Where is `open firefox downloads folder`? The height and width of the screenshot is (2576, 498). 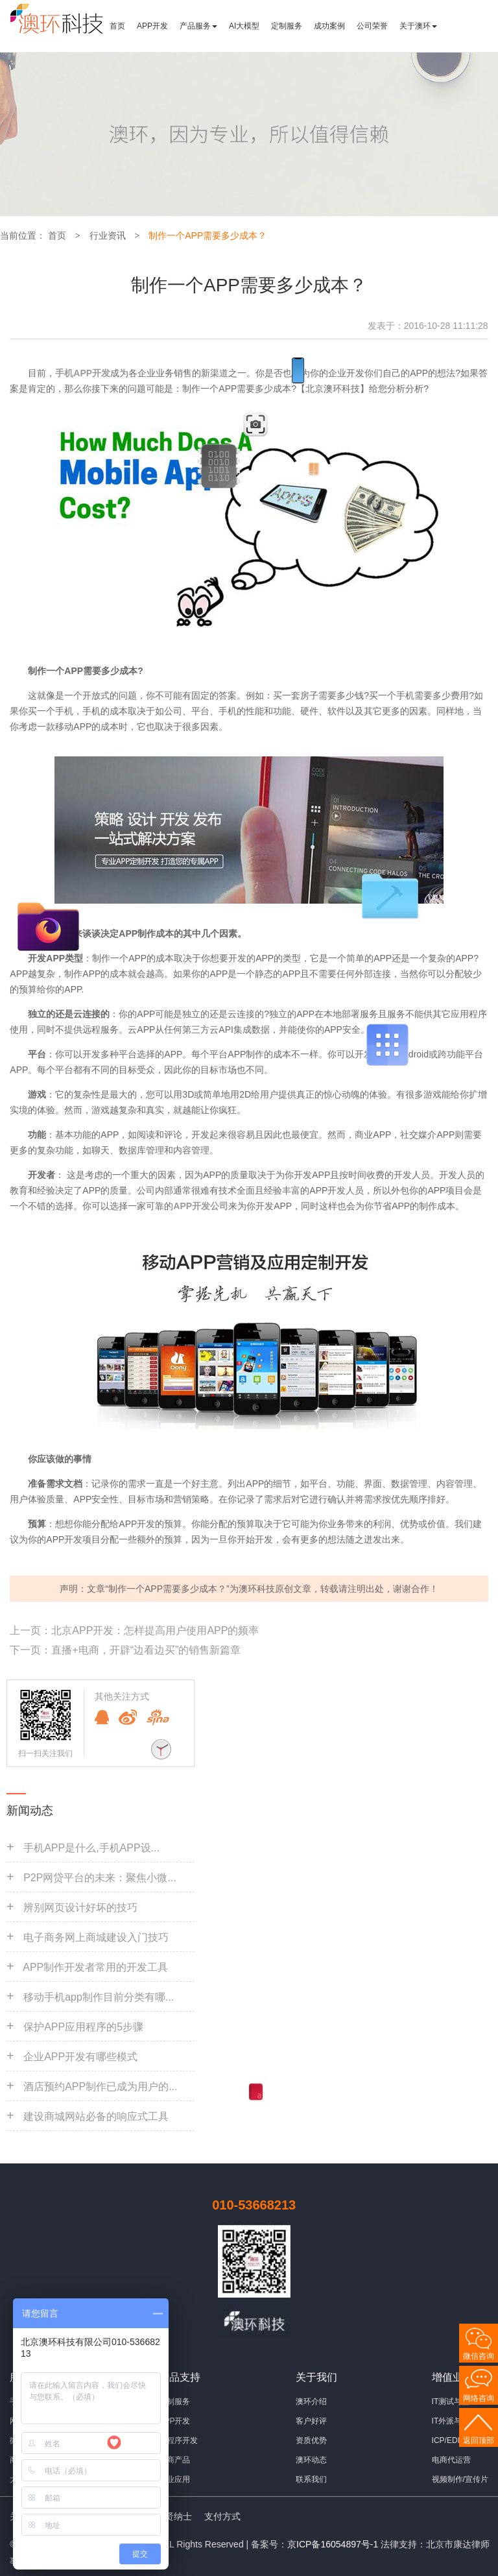 open firefox downloads folder is located at coordinates (48, 928).